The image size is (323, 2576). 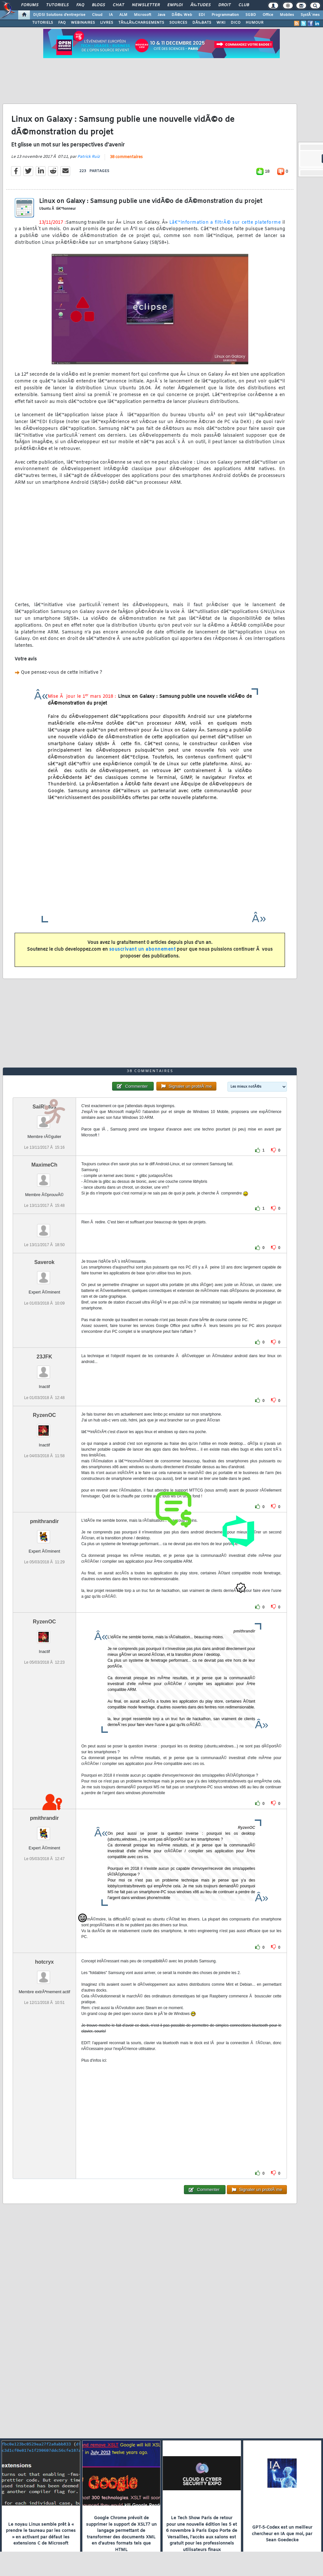 I want to click on indicates a verified or authenticated account, so click(x=241, y=1588).